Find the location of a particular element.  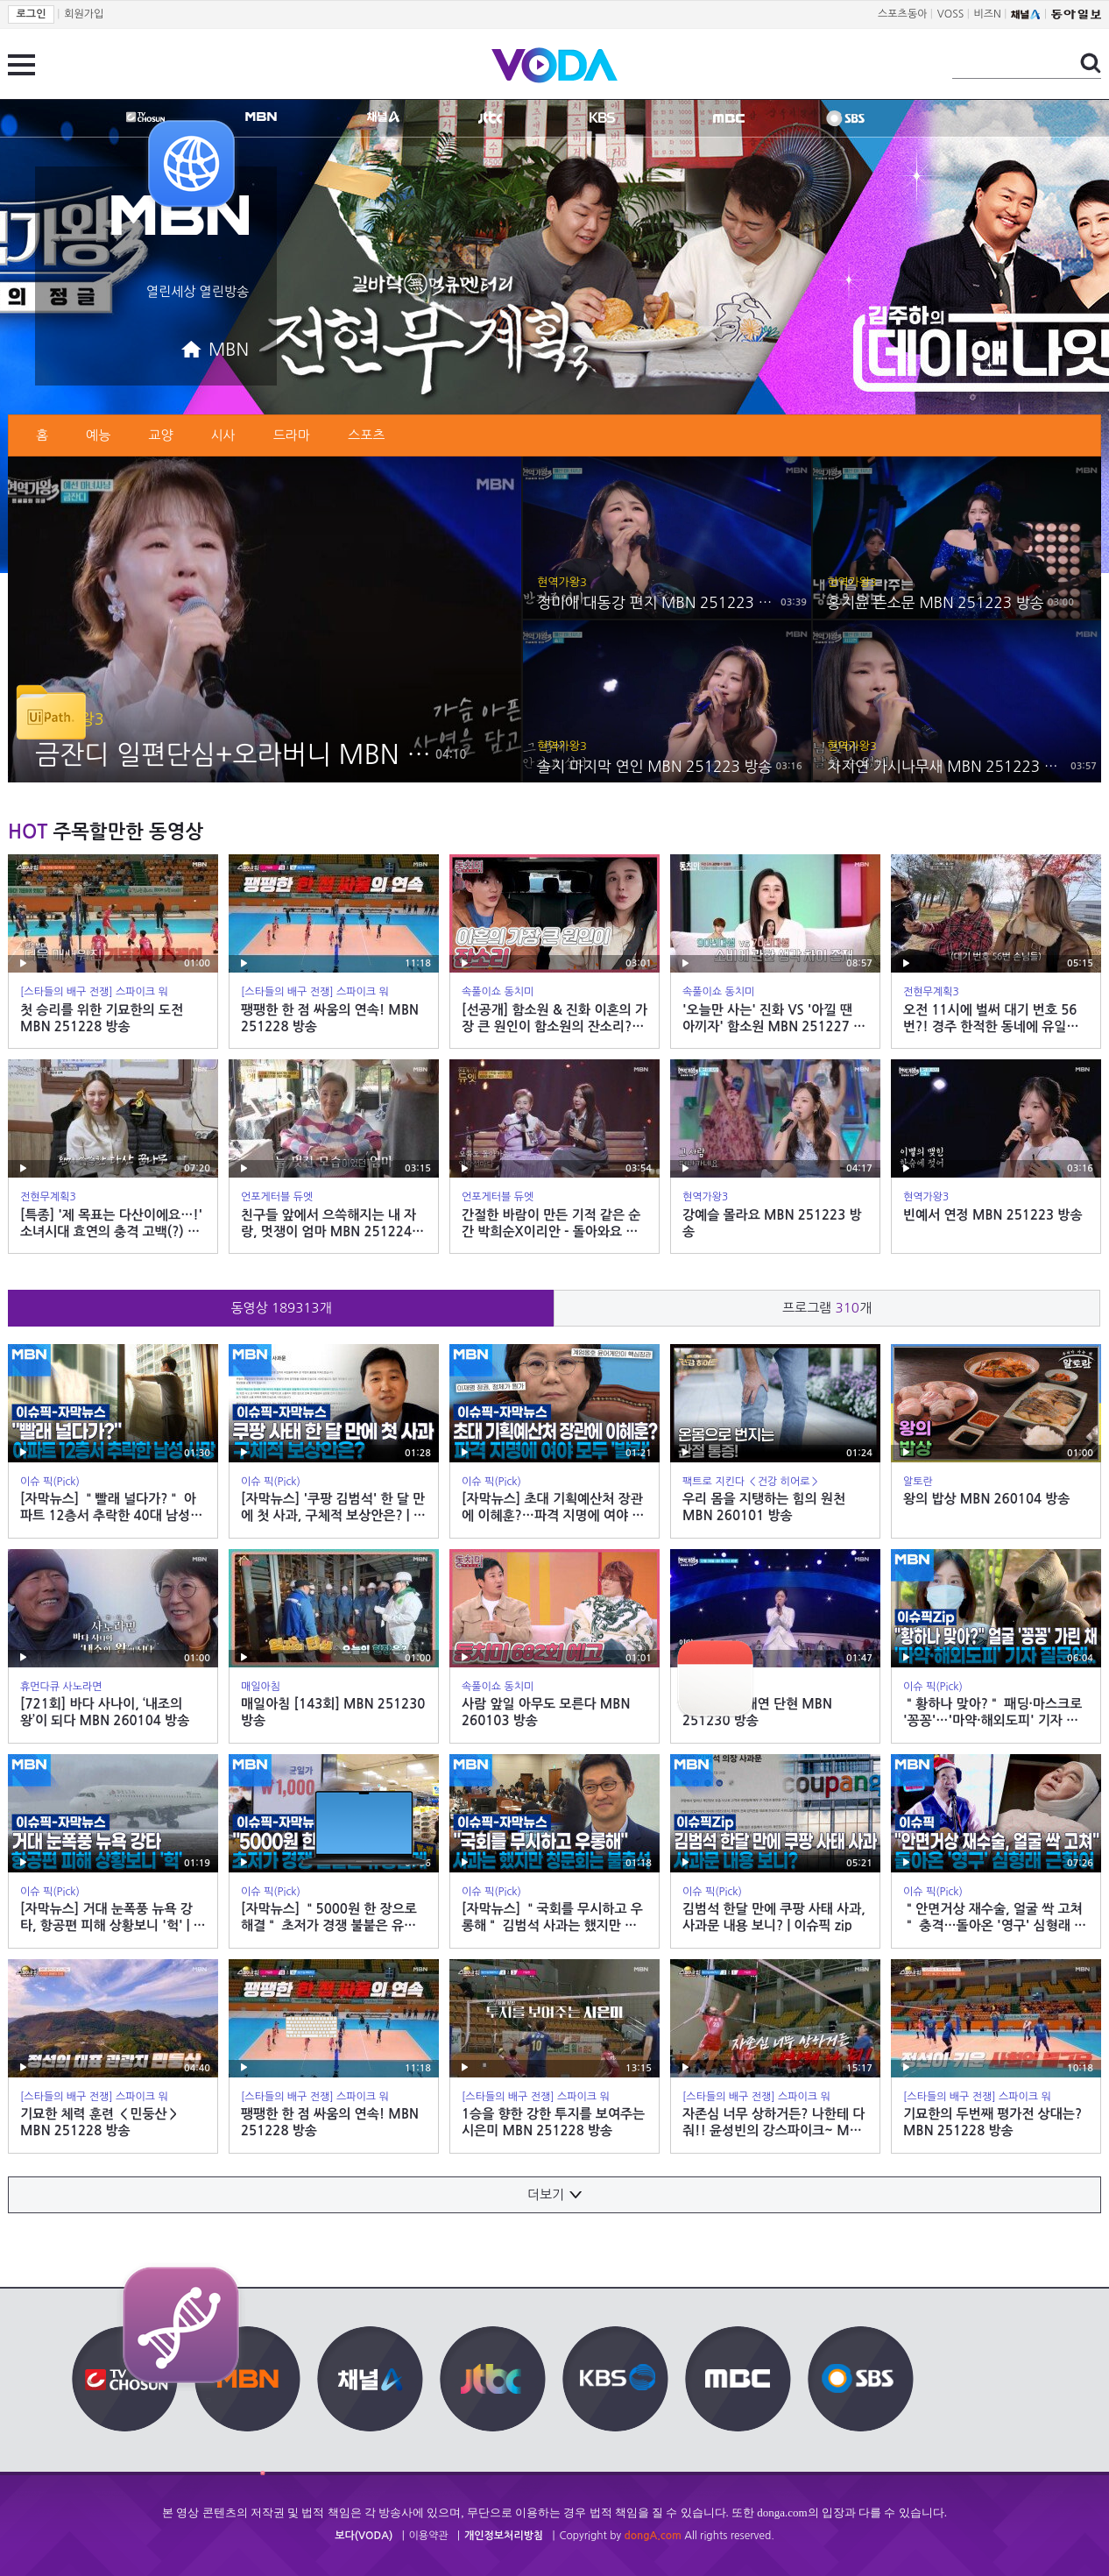

empty calendar placeholder icon is located at coordinates (715, 1678).